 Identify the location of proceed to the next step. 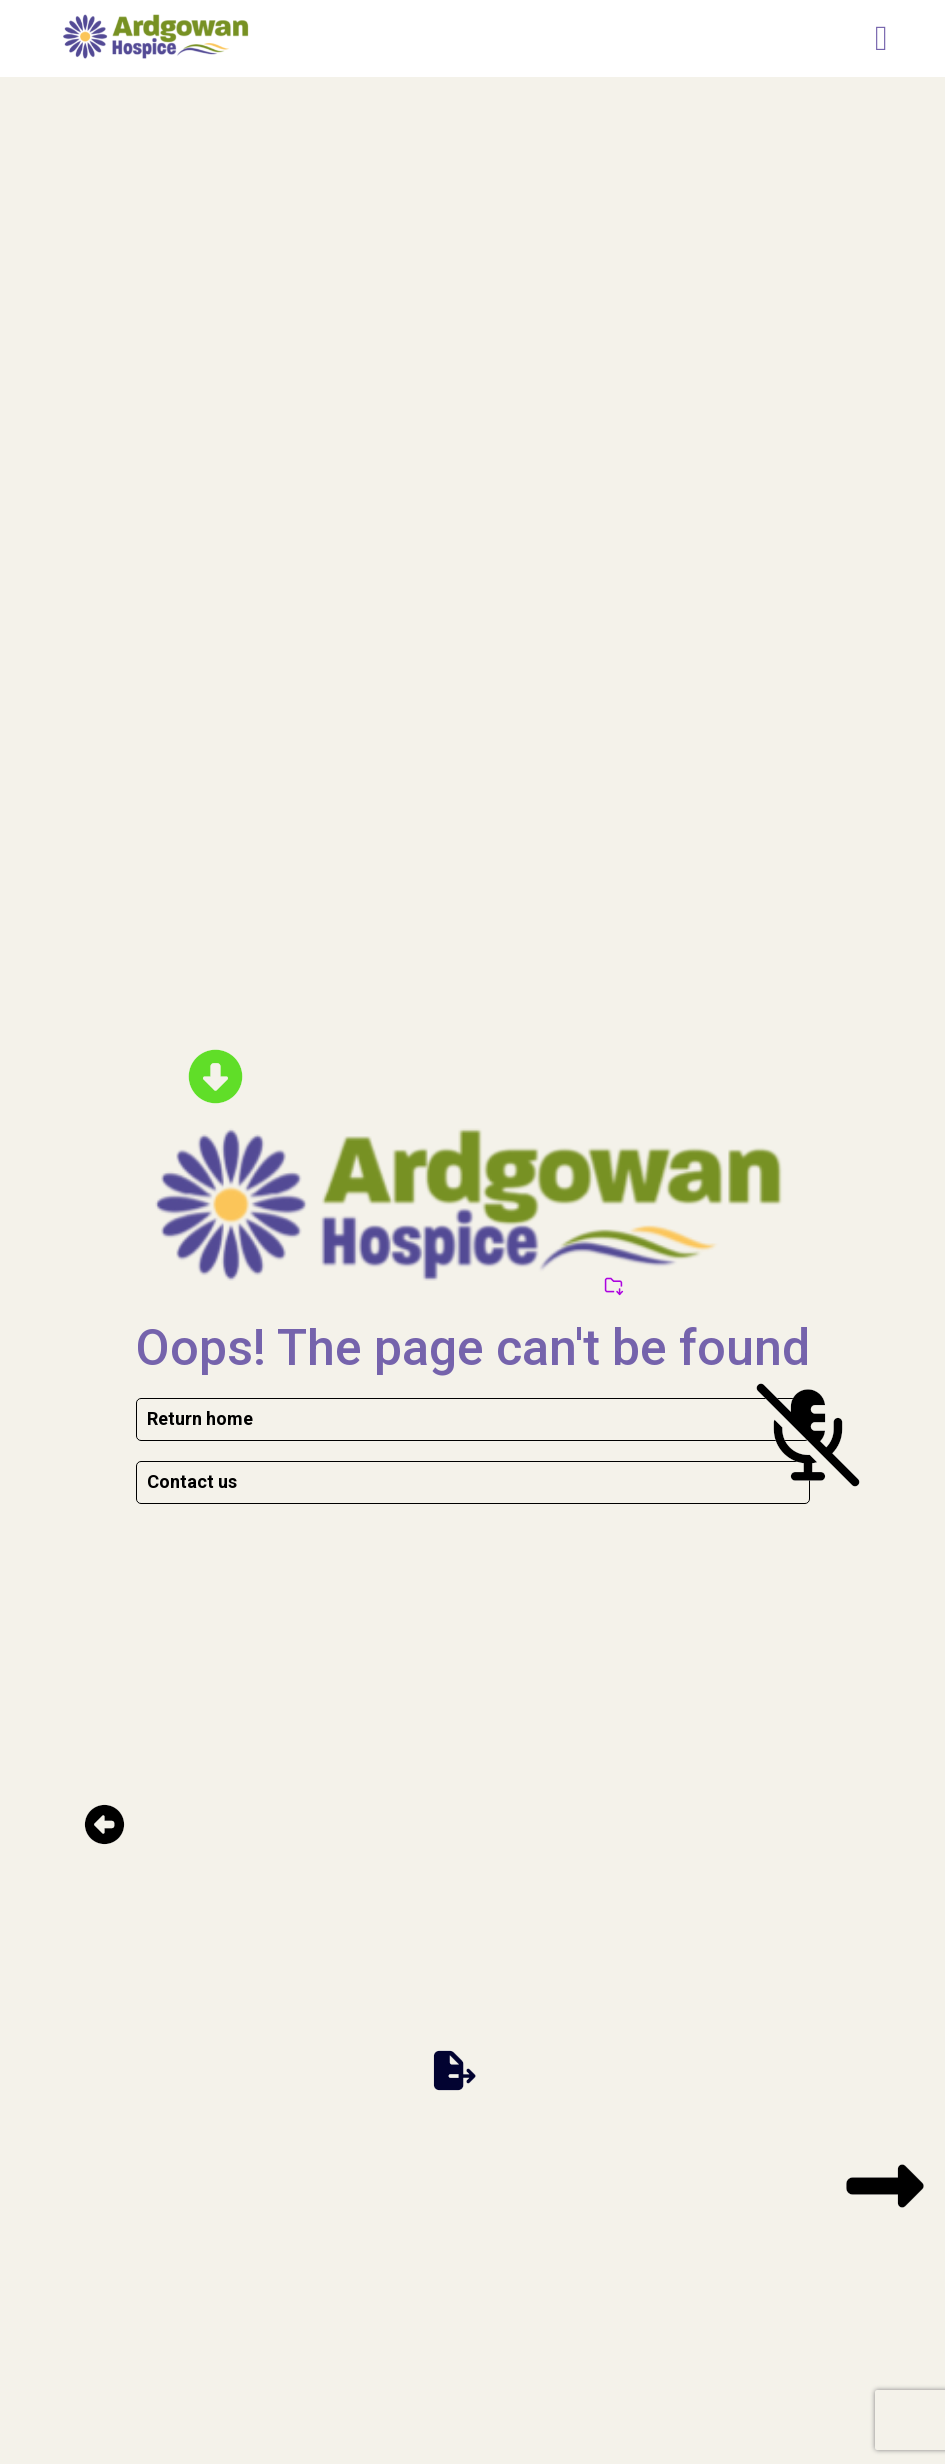
(885, 2186).